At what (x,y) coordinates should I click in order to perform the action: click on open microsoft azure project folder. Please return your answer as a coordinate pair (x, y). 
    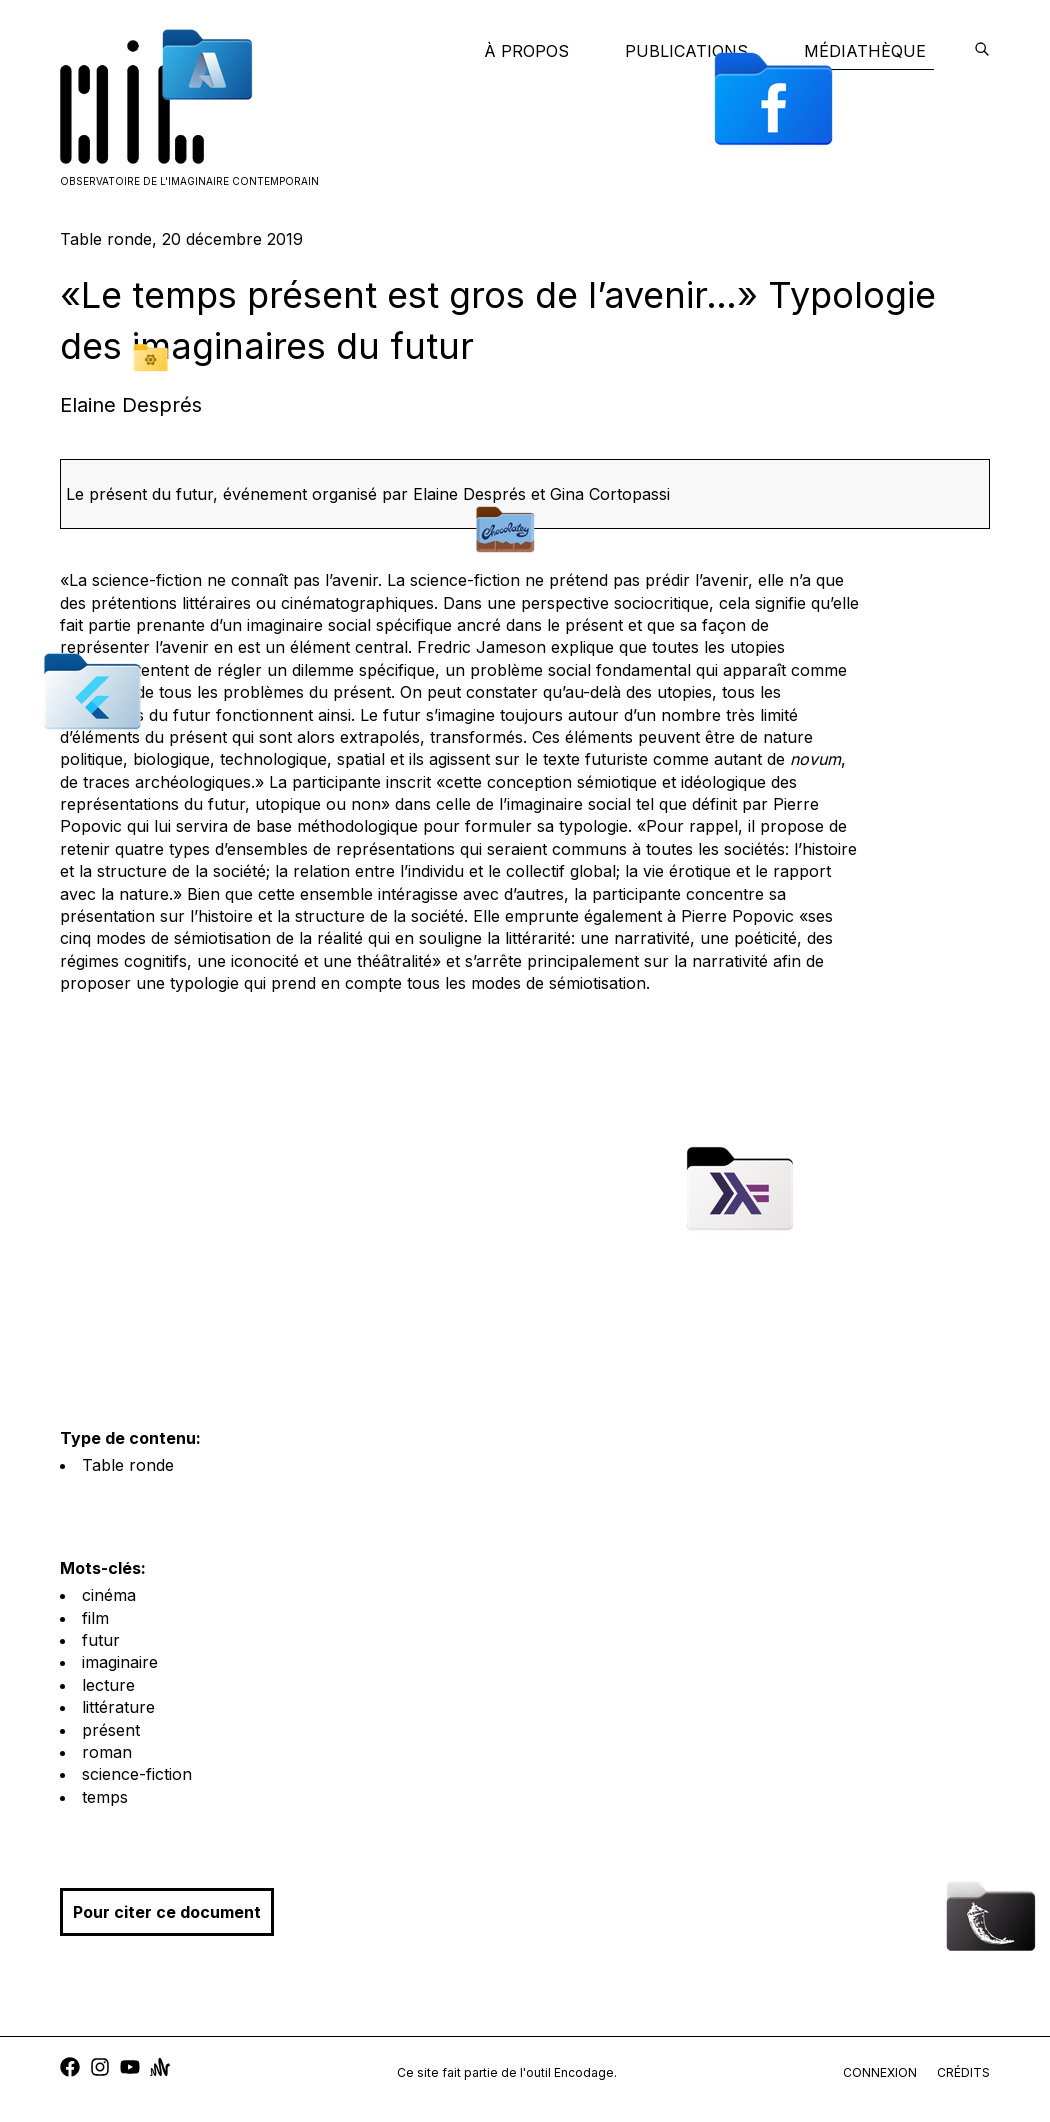
    Looking at the image, I should click on (207, 67).